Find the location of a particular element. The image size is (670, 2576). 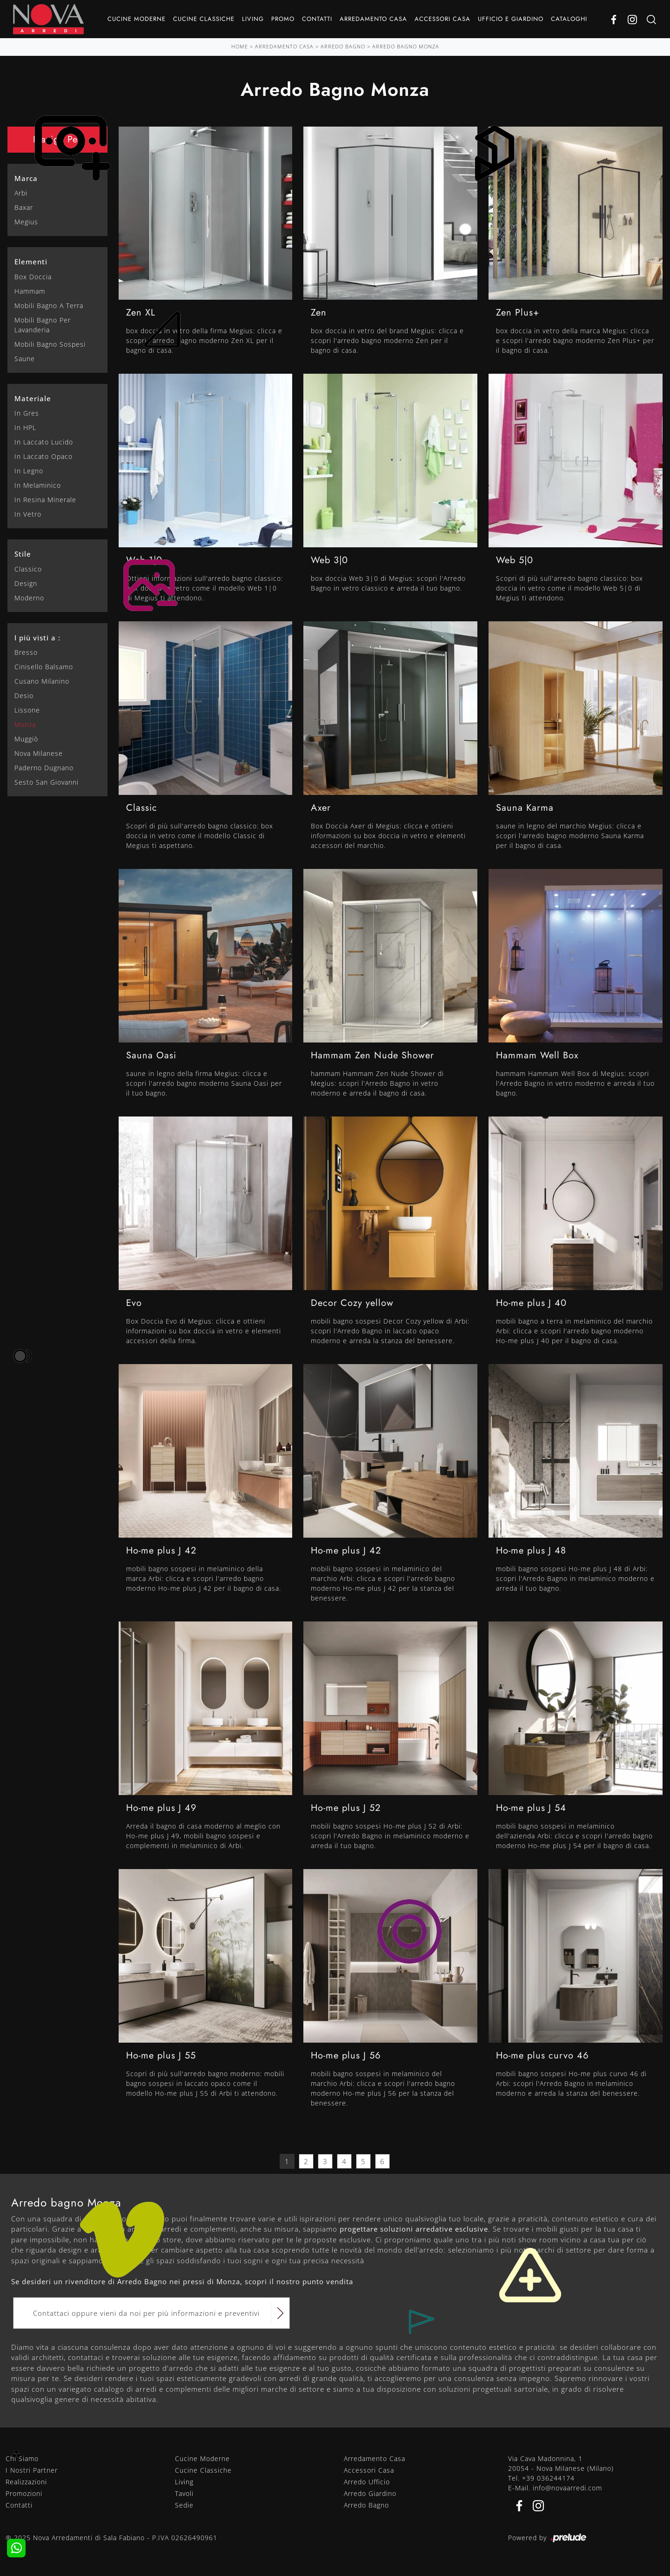

open vimeo app is located at coordinates (122, 2240).